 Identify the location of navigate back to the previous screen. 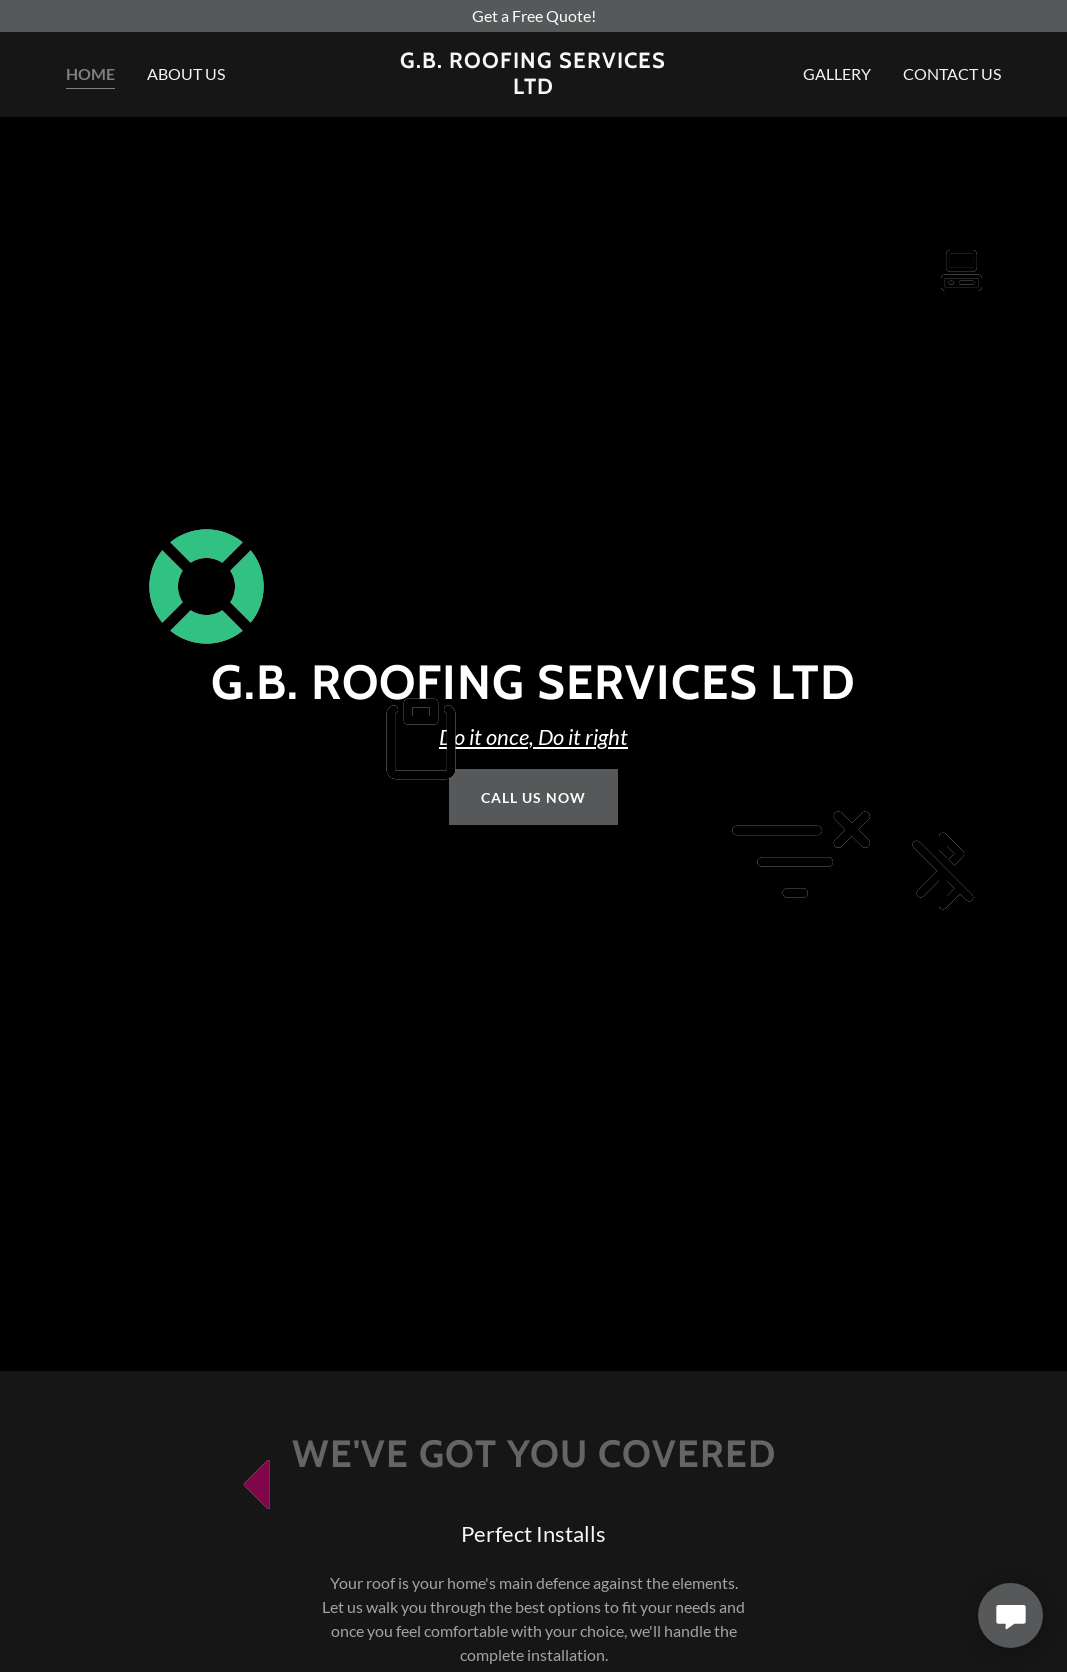
(256, 1484).